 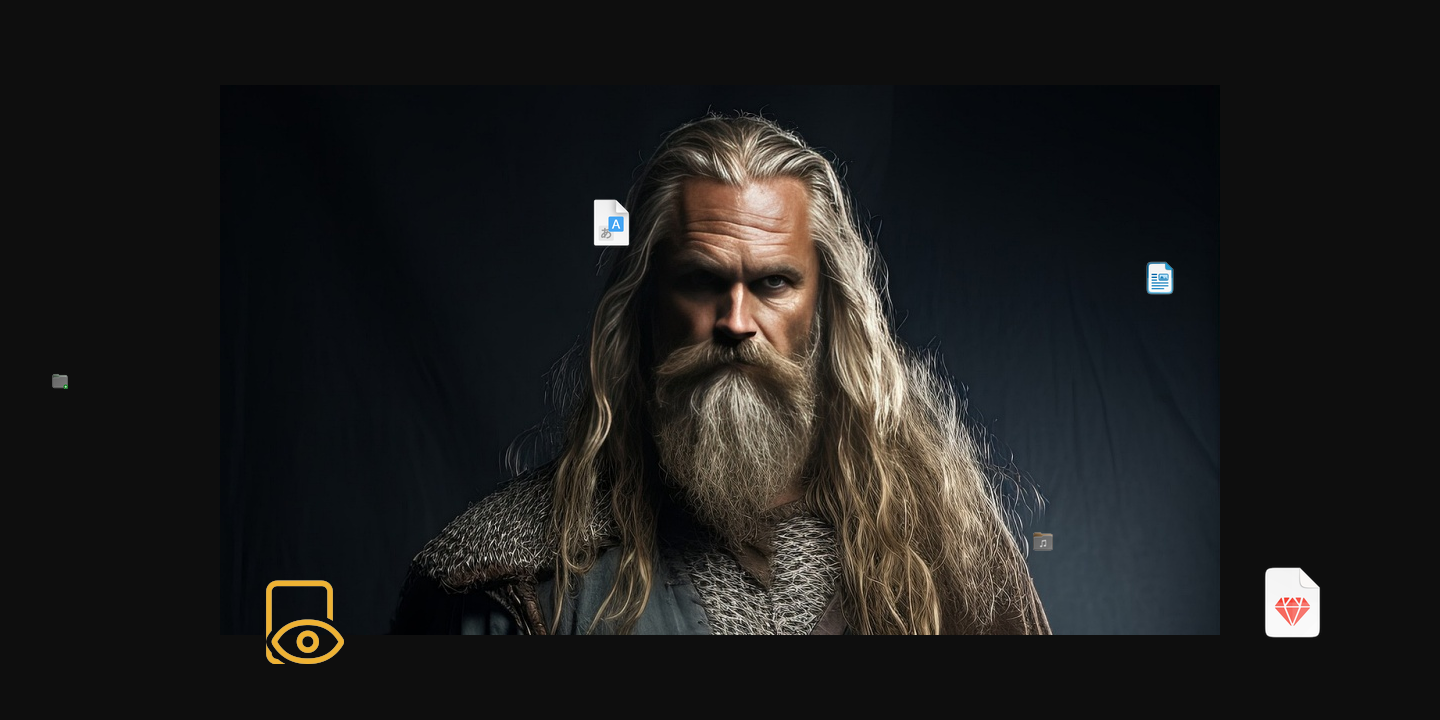 I want to click on create a new folder, so click(x=60, y=381).